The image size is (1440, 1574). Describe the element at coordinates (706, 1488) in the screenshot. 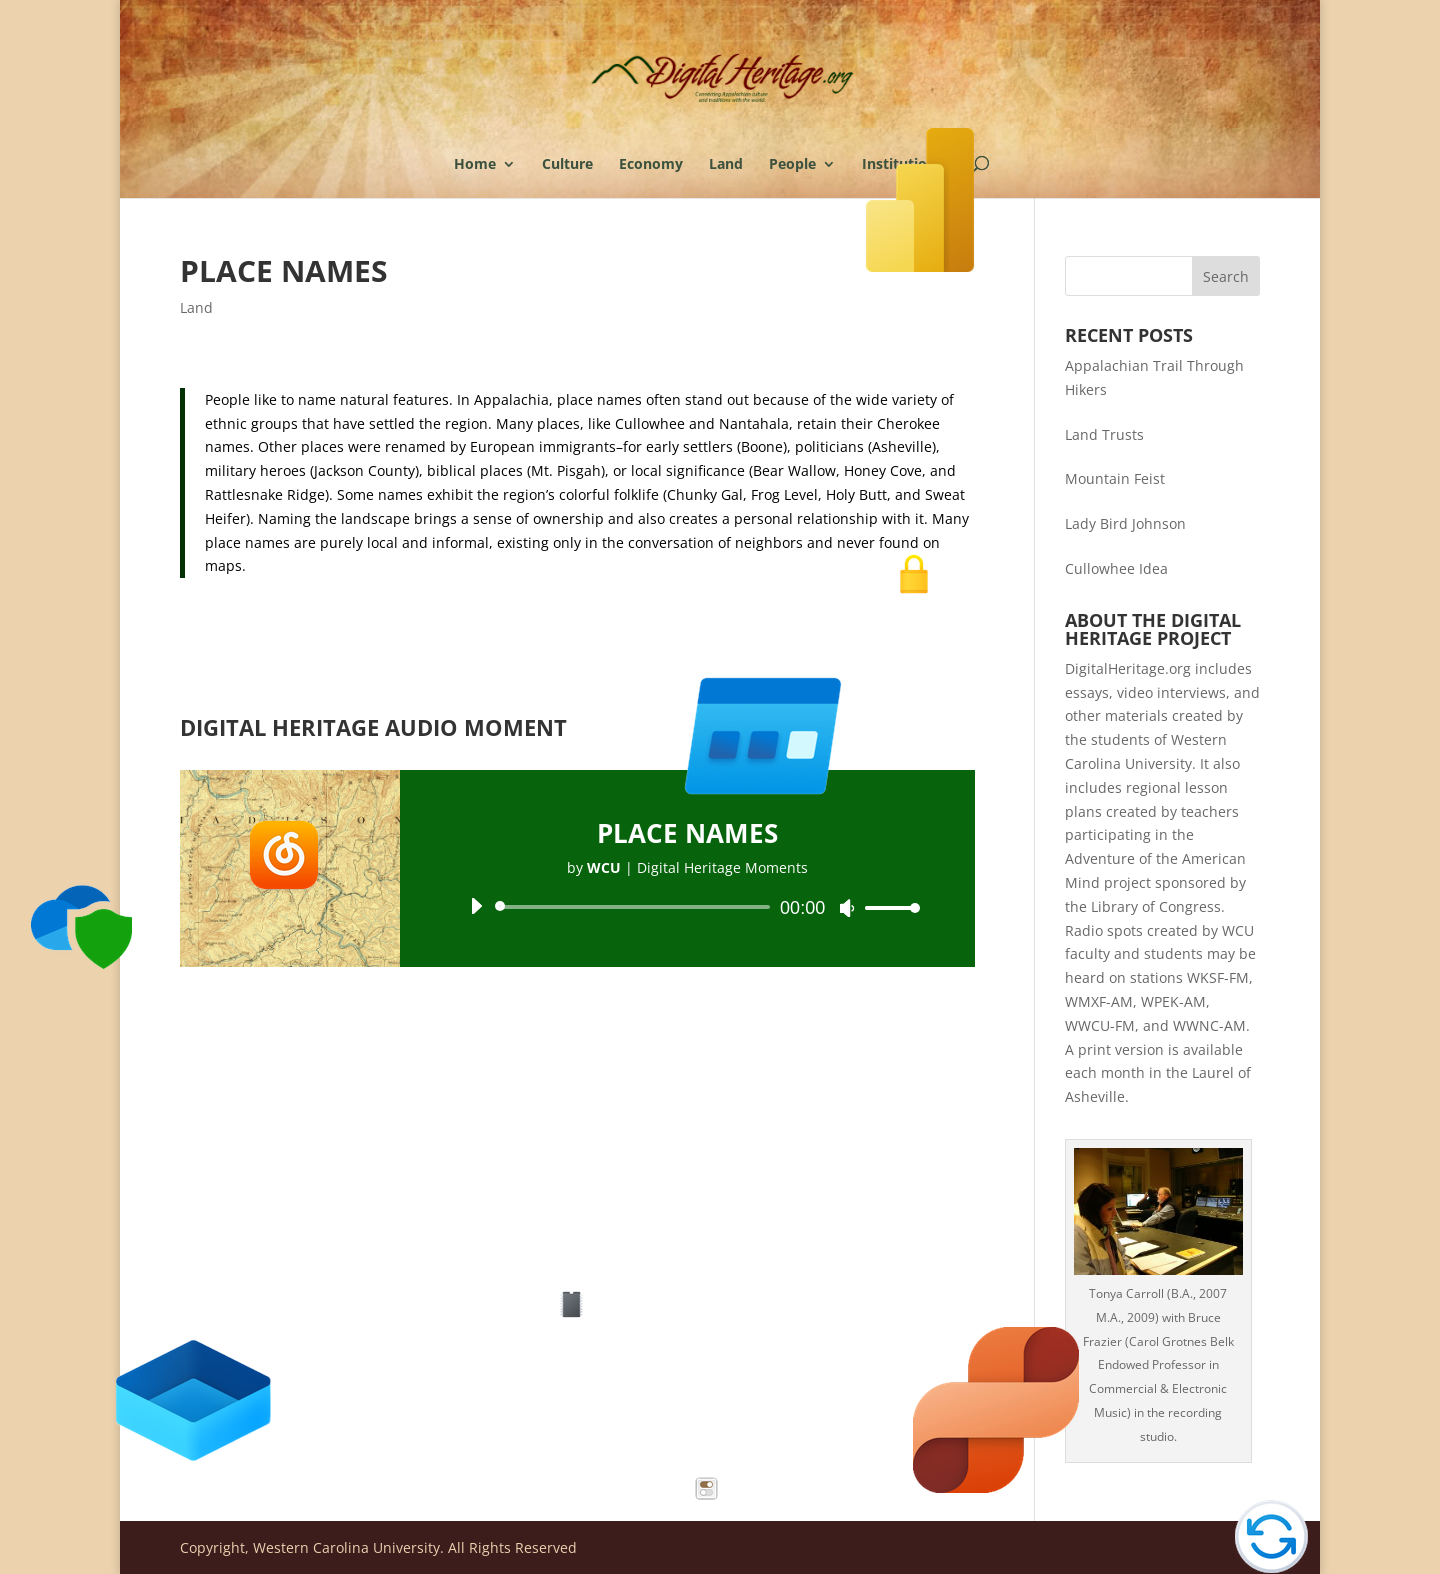

I see `open gnome tweaks to customize system settings` at that location.